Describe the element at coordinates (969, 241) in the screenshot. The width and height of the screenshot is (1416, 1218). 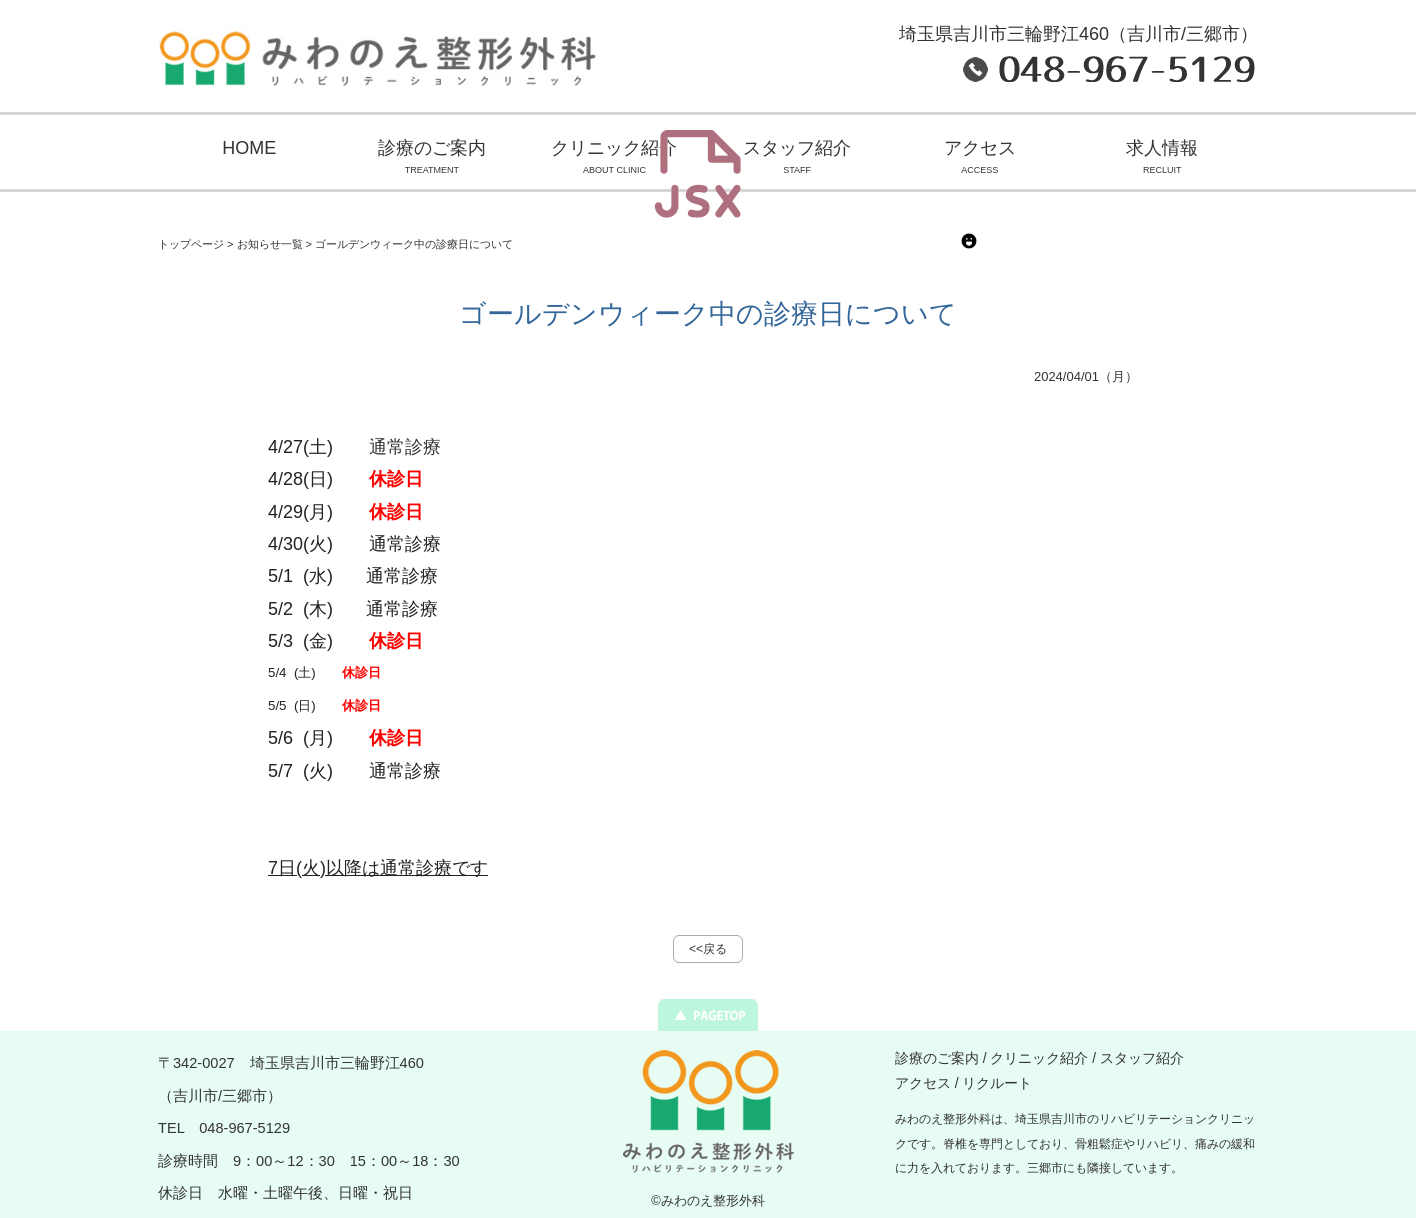
I see `rate your experience positively` at that location.